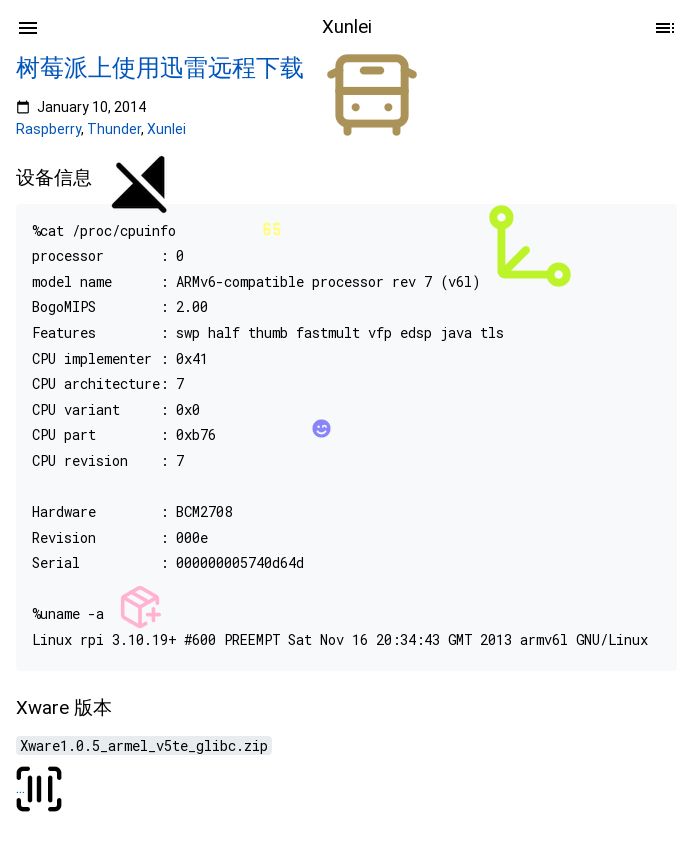  What do you see at coordinates (372, 95) in the screenshot?
I see `view bus or public transit options` at bounding box center [372, 95].